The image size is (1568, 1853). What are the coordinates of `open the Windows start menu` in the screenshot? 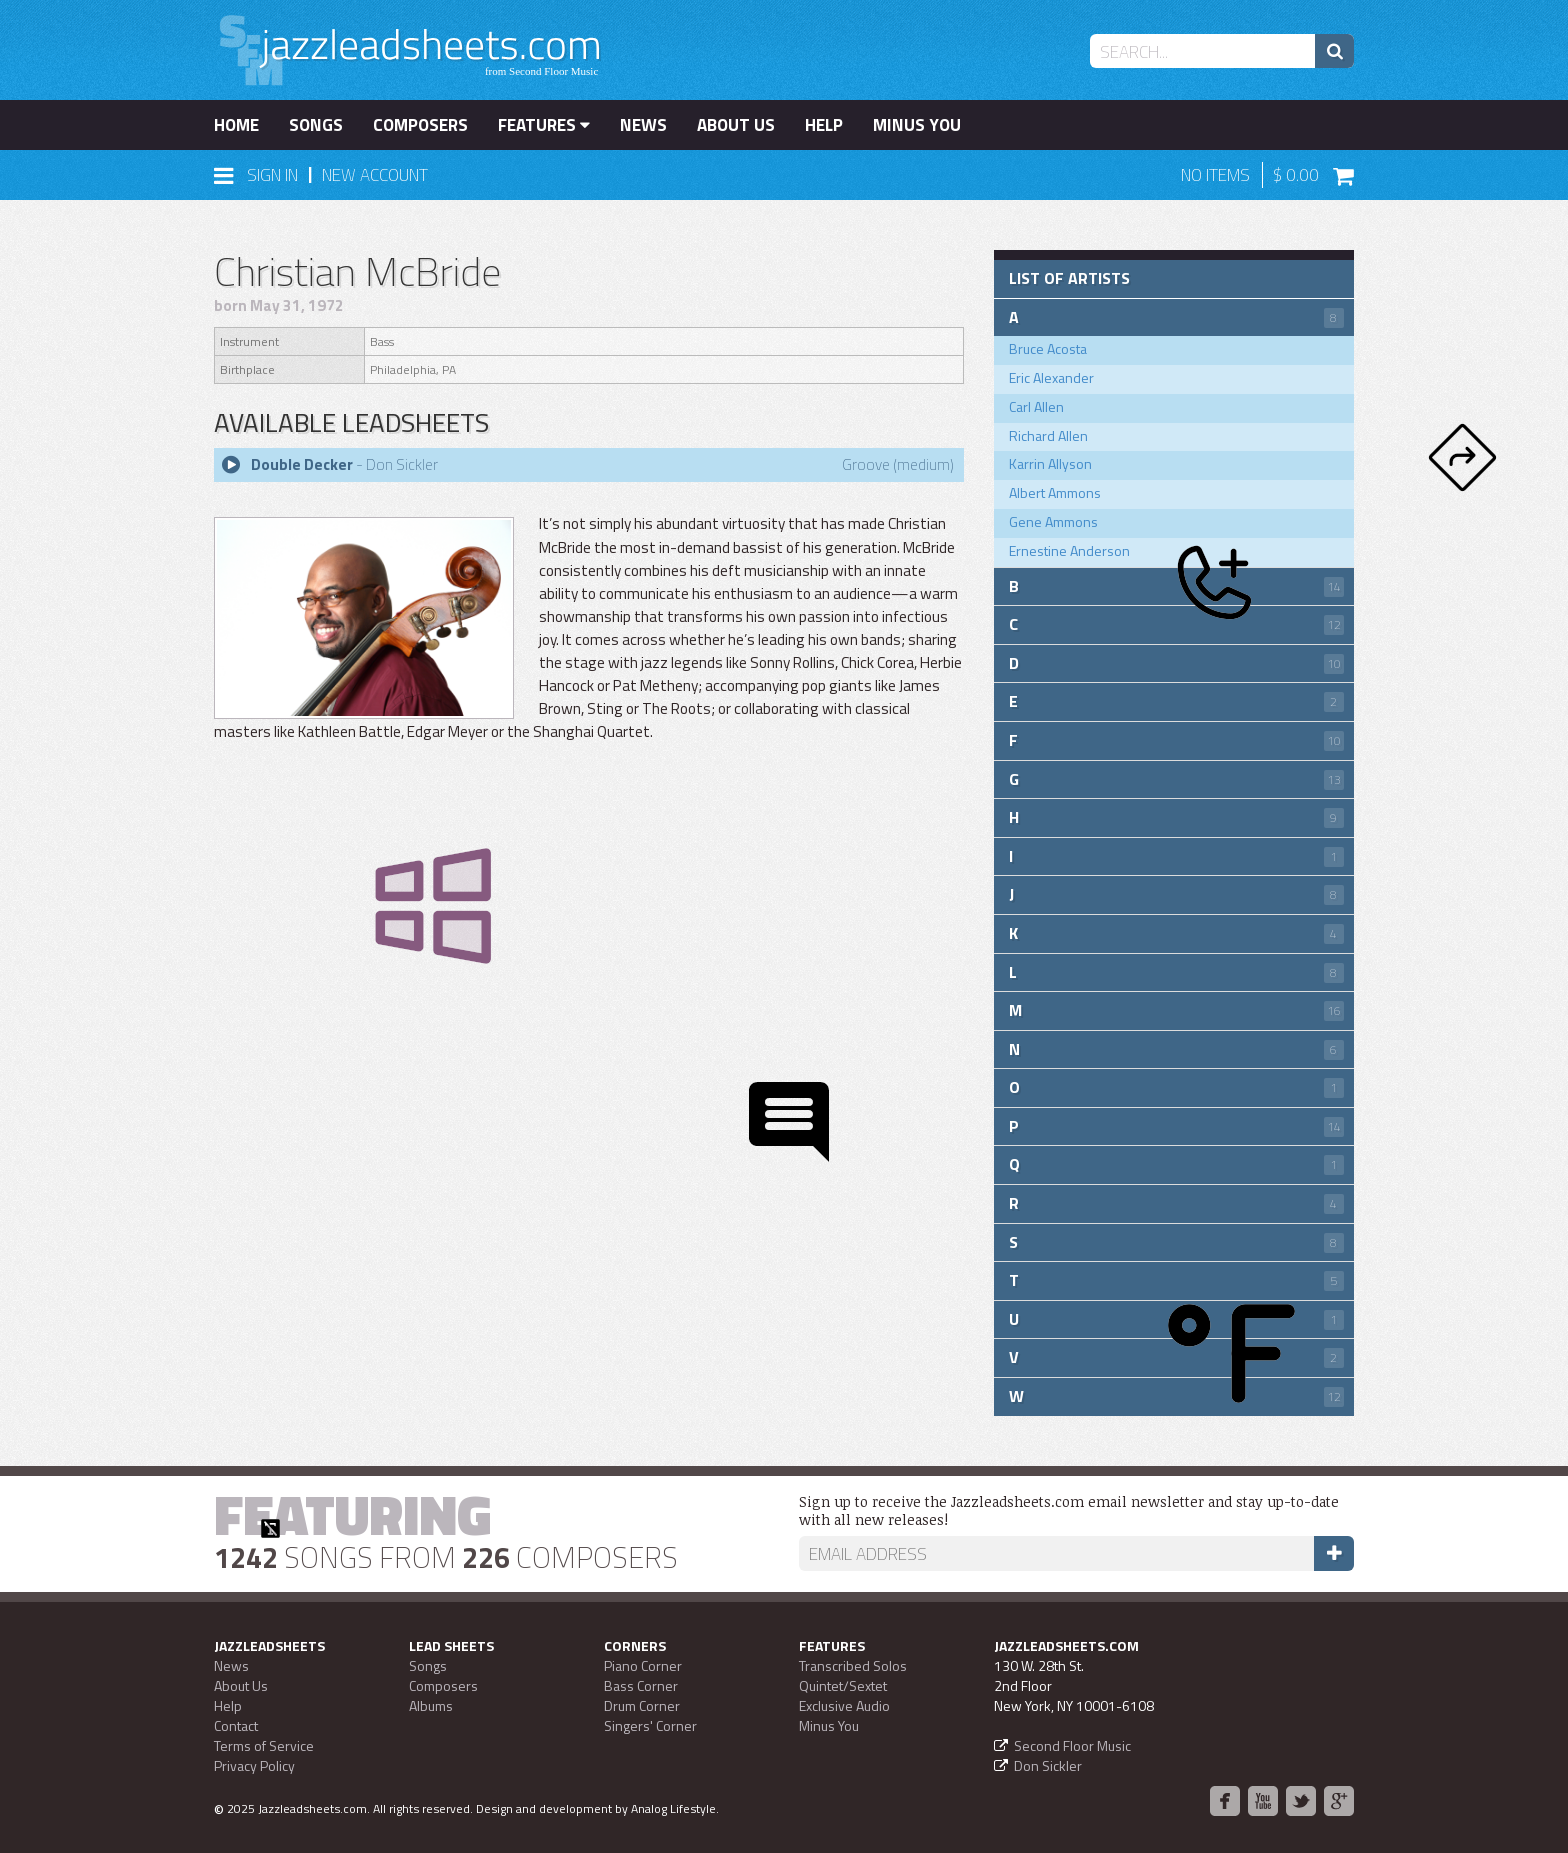 It's located at (438, 906).